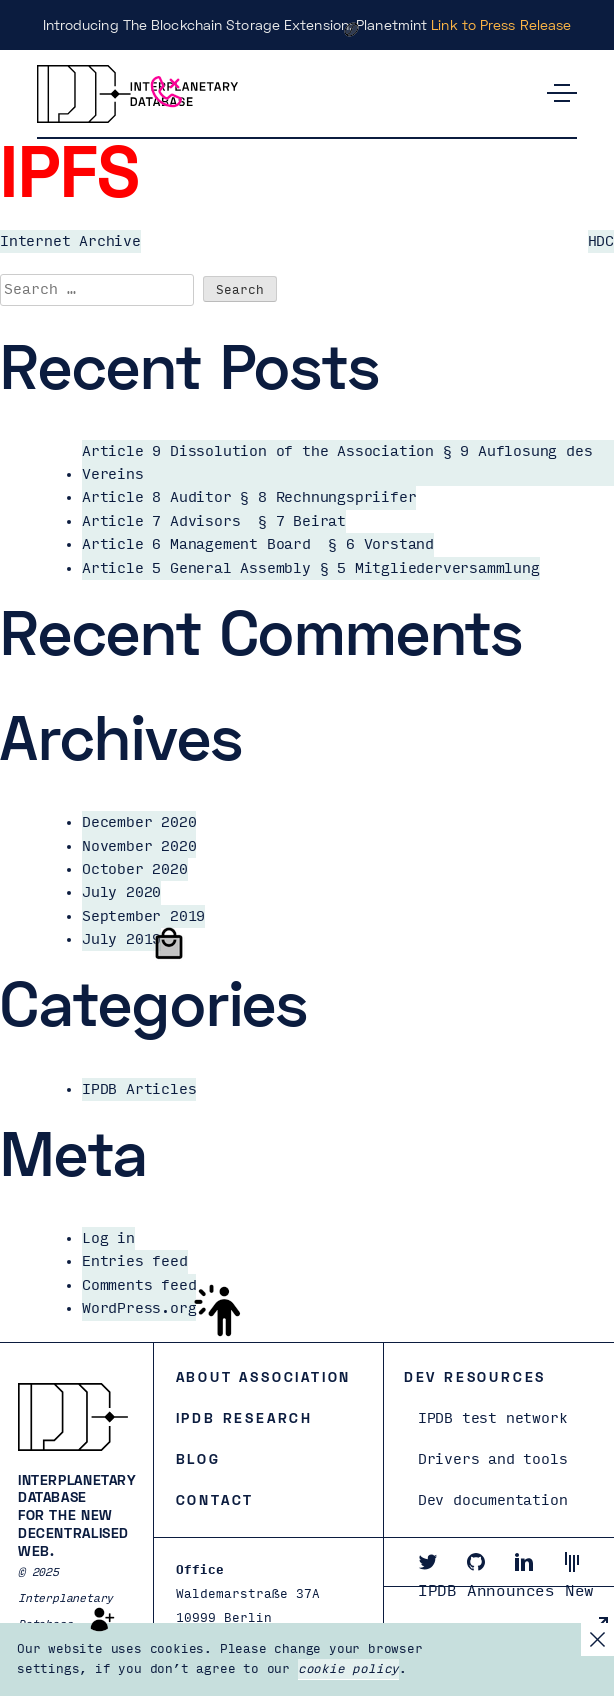 This screenshot has height=1696, width=614. Describe the element at coordinates (351, 29) in the screenshot. I see `access coffee shop or café locations` at that location.